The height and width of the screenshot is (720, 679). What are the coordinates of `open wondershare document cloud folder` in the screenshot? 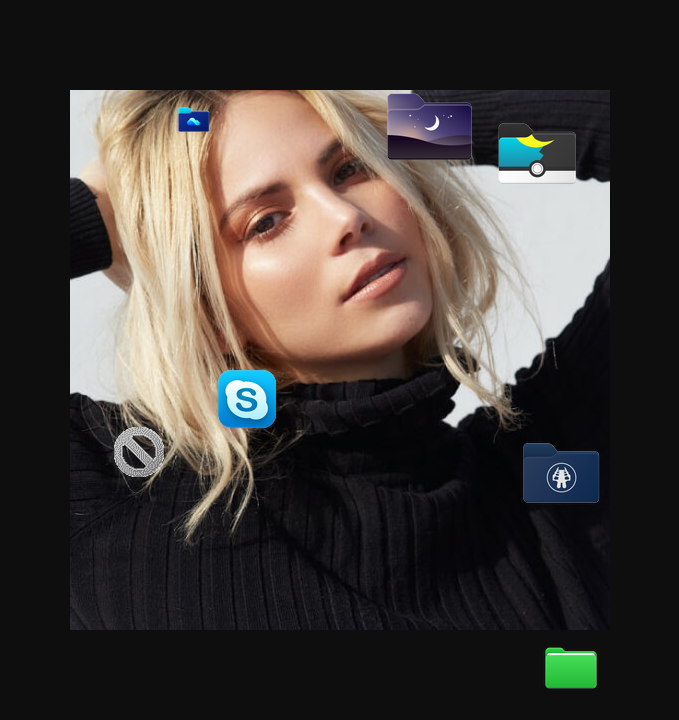 It's located at (193, 120).